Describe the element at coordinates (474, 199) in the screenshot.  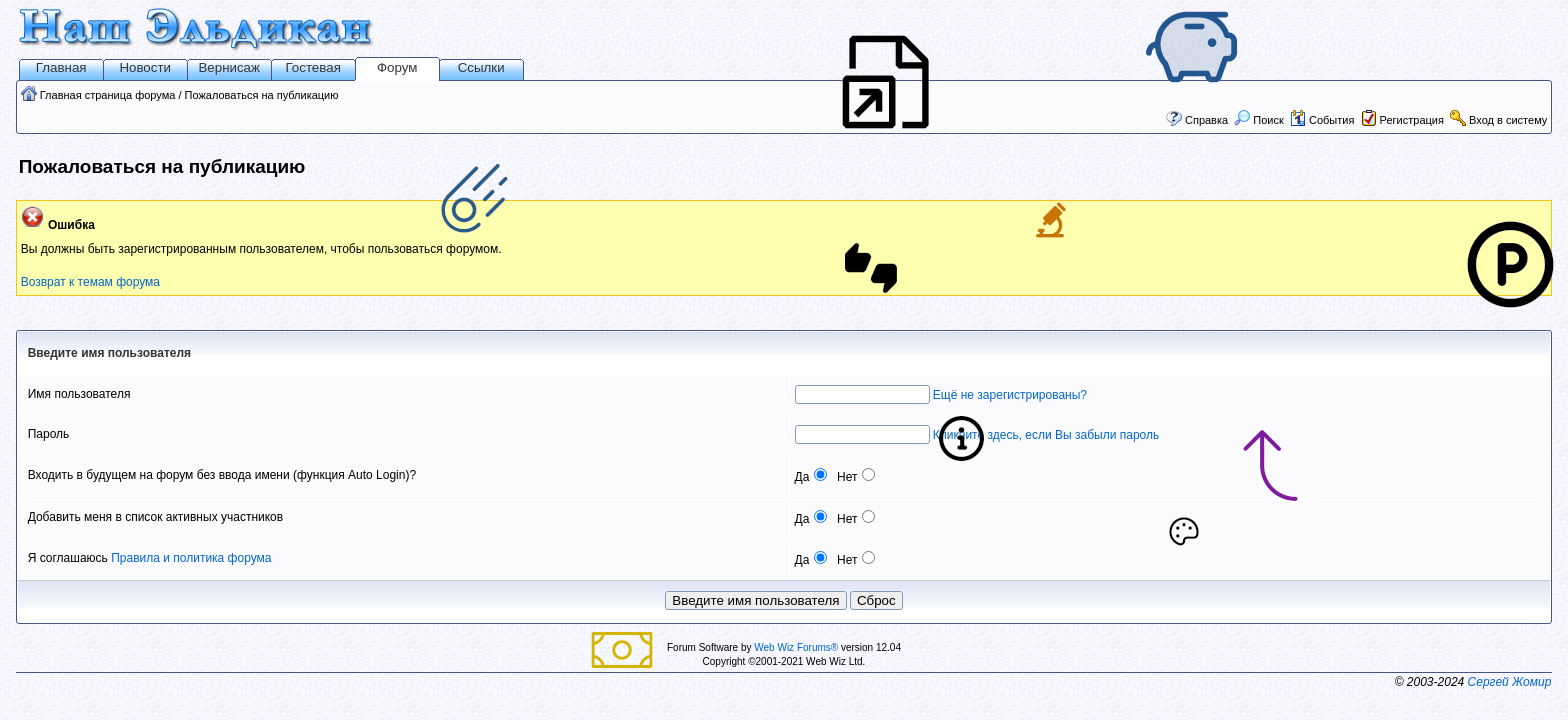
I see `indicates a crash or system error` at that location.